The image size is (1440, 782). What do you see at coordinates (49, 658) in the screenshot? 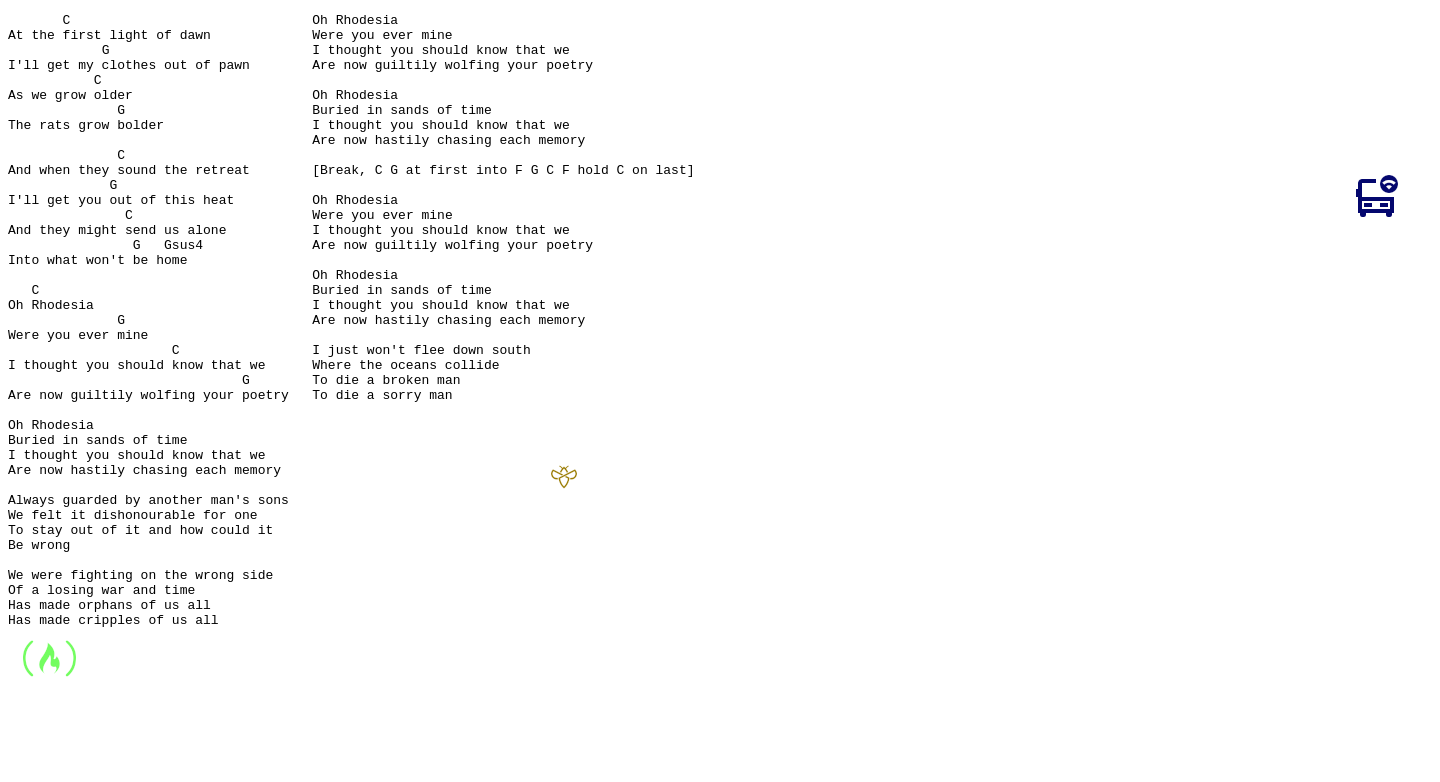
I see `visit freeCodeCamp website` at bounding box center [49, 658].